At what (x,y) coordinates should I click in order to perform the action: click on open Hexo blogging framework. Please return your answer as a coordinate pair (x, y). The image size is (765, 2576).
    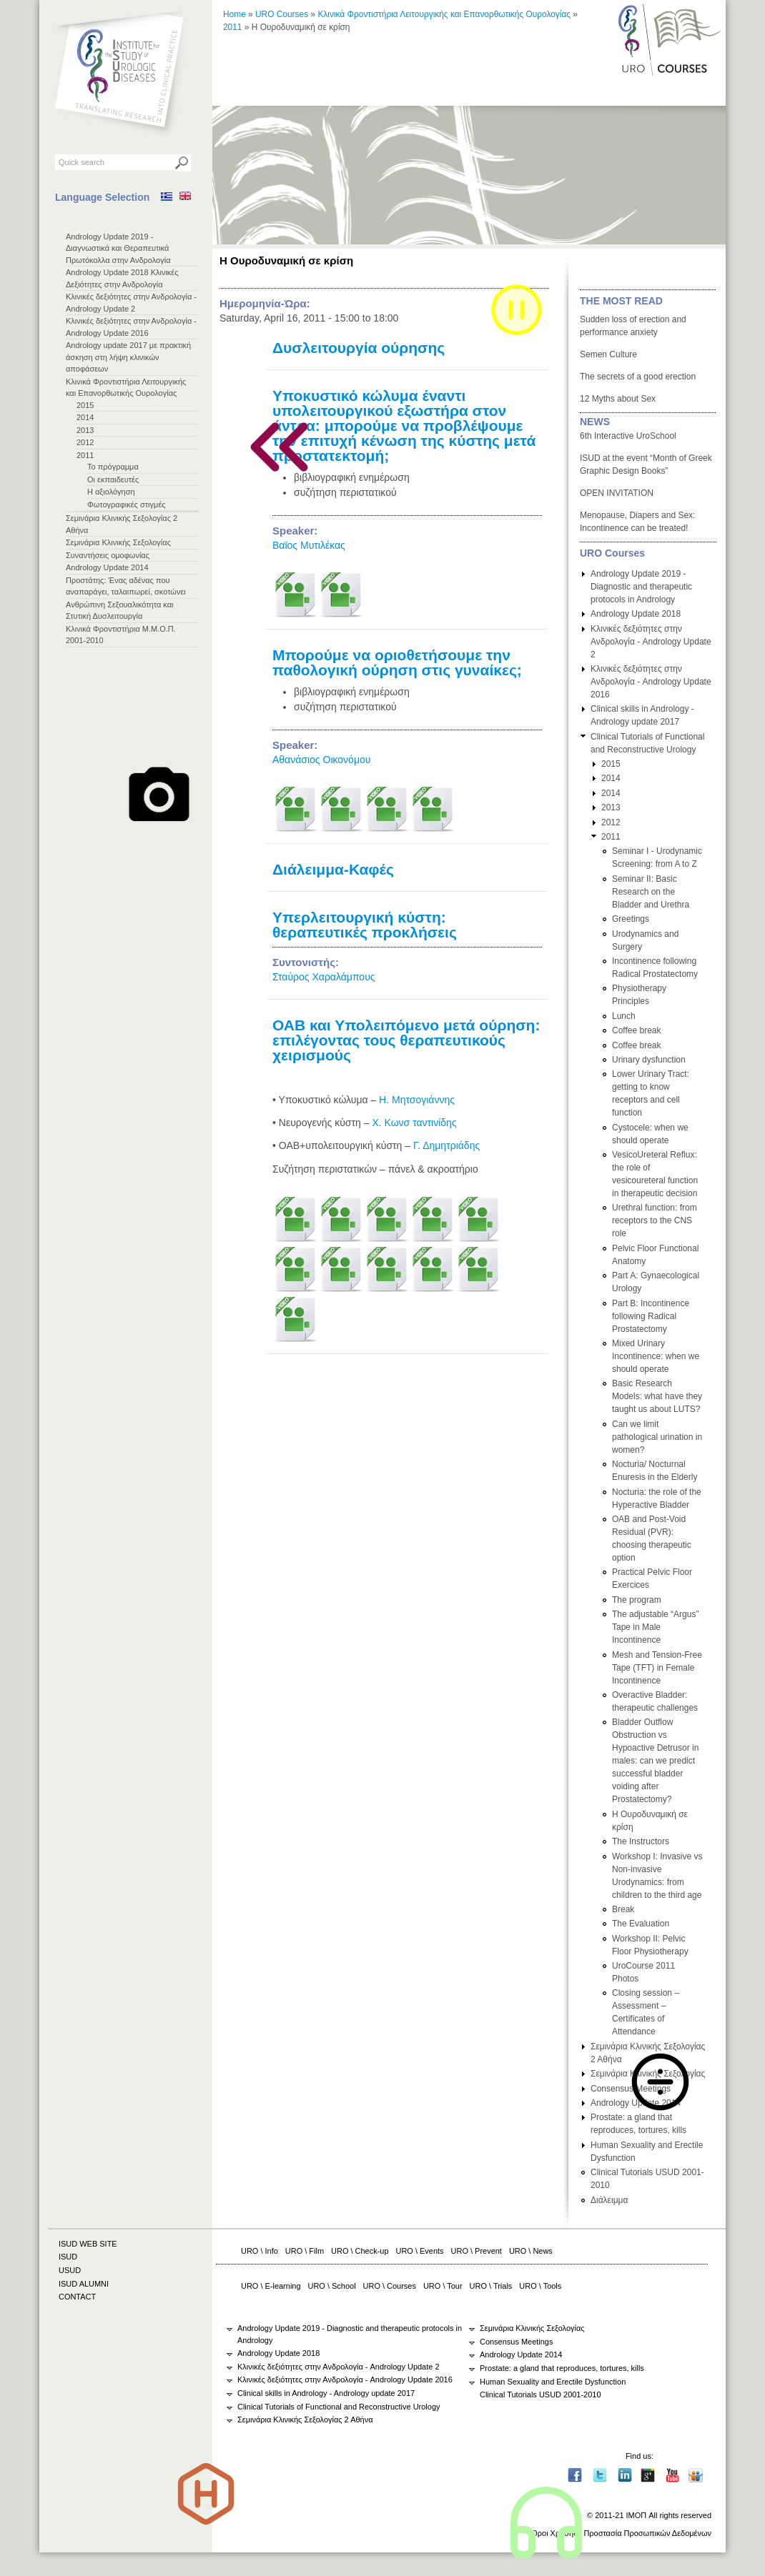
    Looking at the image, I should click on (206, 2494).